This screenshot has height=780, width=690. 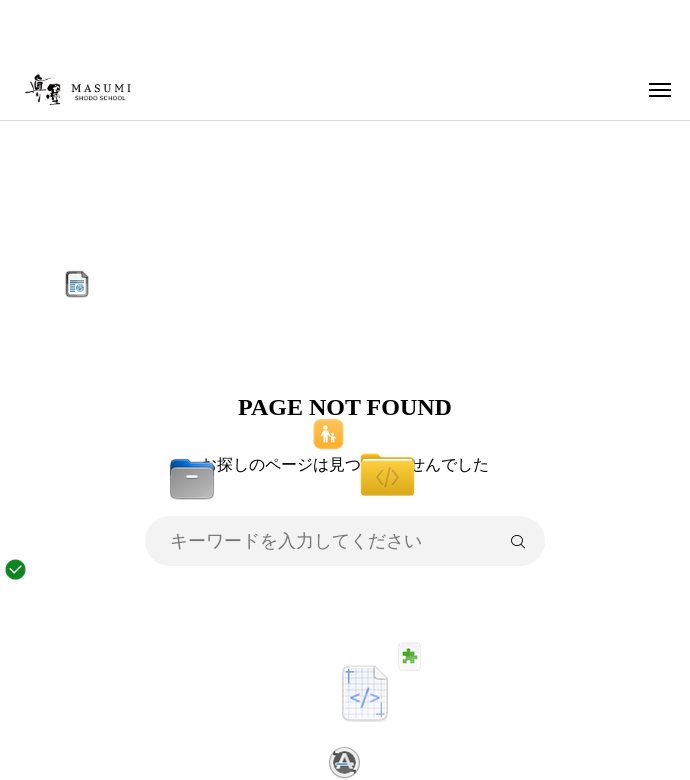 What do you see at coordinates (328, 434) in the screenshot?
I see `access parental controls settings` at bounding box center [328, 434].